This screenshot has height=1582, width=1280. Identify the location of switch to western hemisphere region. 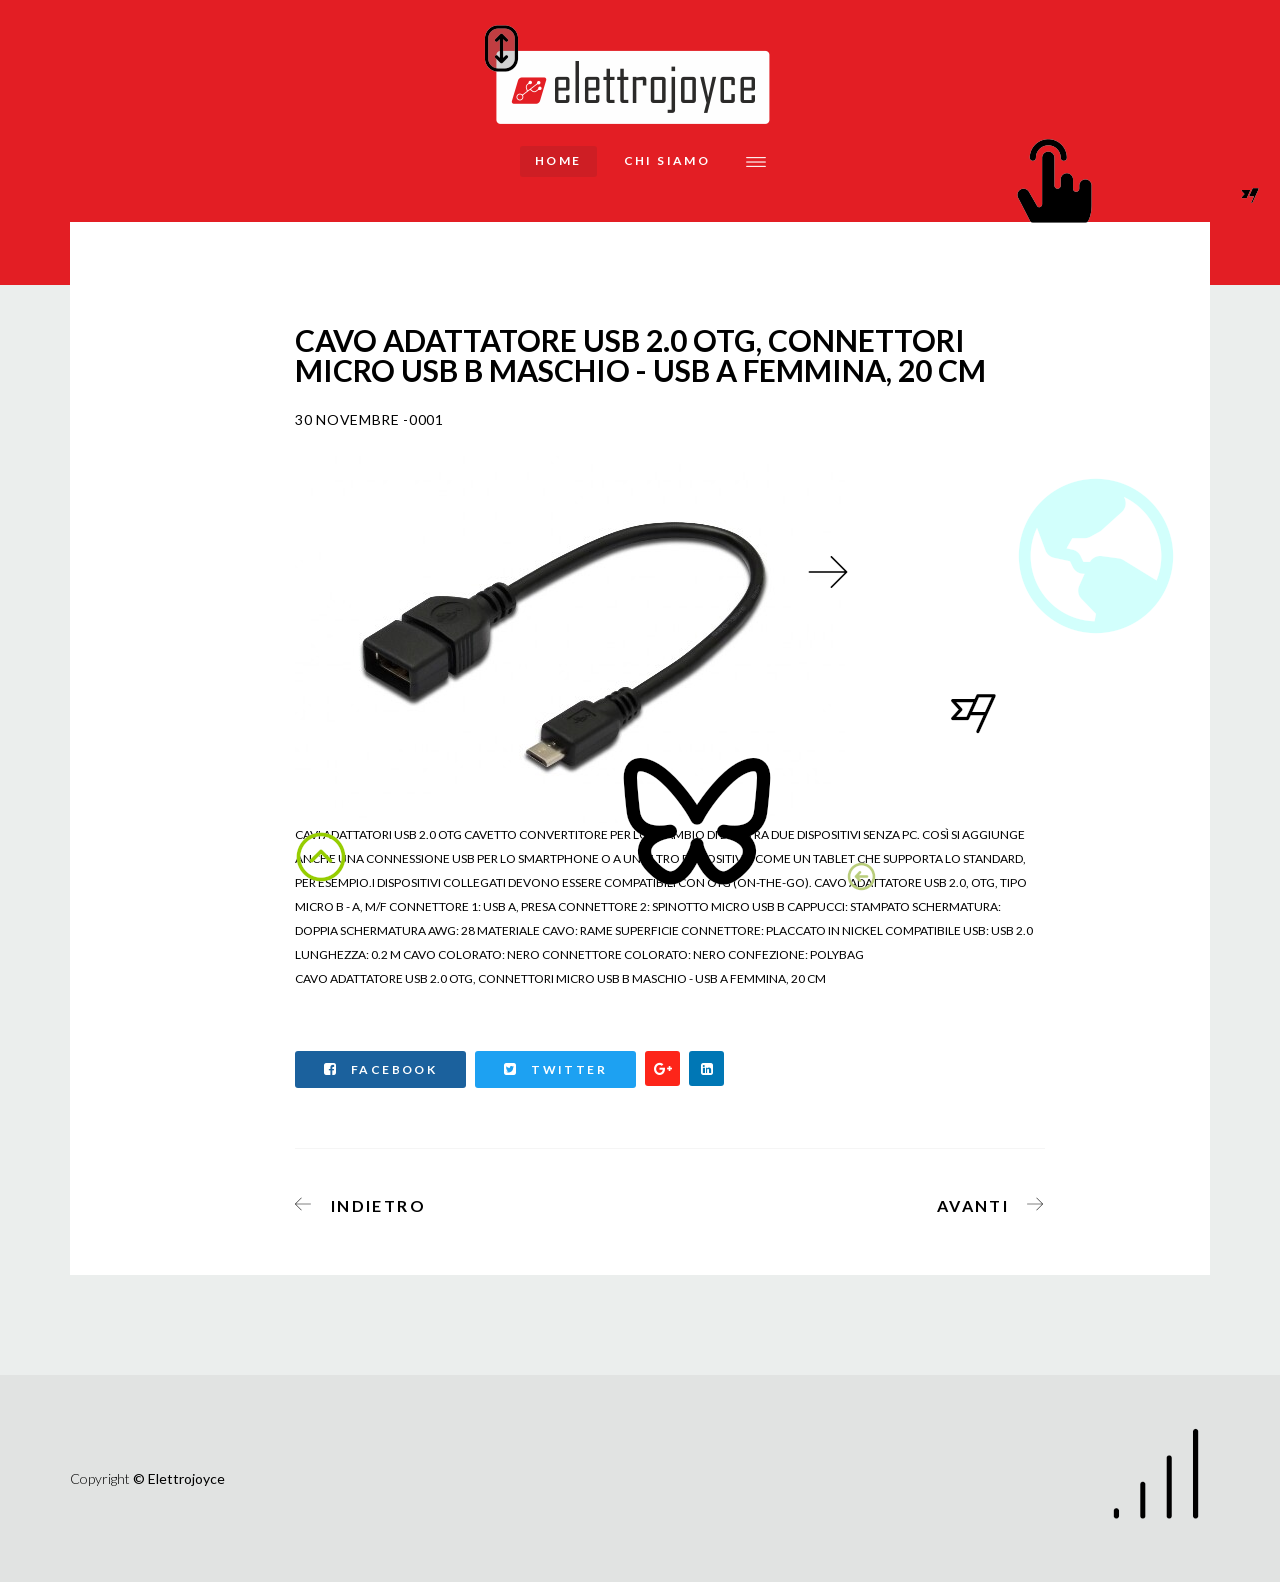
(1096, 556).